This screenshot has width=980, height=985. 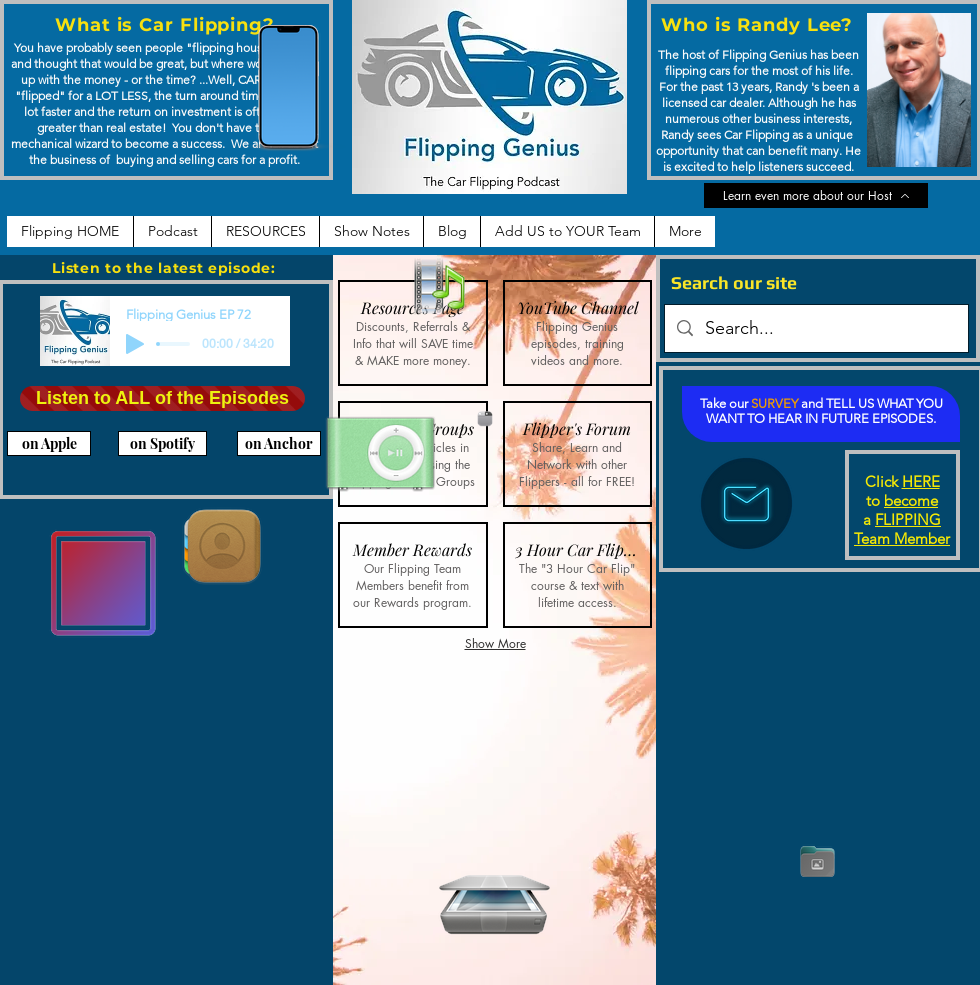 What do you see at coordinates (103, 583) in the screenshot?
I see `access your media library in iMovie` at bounding box center [103, 583].